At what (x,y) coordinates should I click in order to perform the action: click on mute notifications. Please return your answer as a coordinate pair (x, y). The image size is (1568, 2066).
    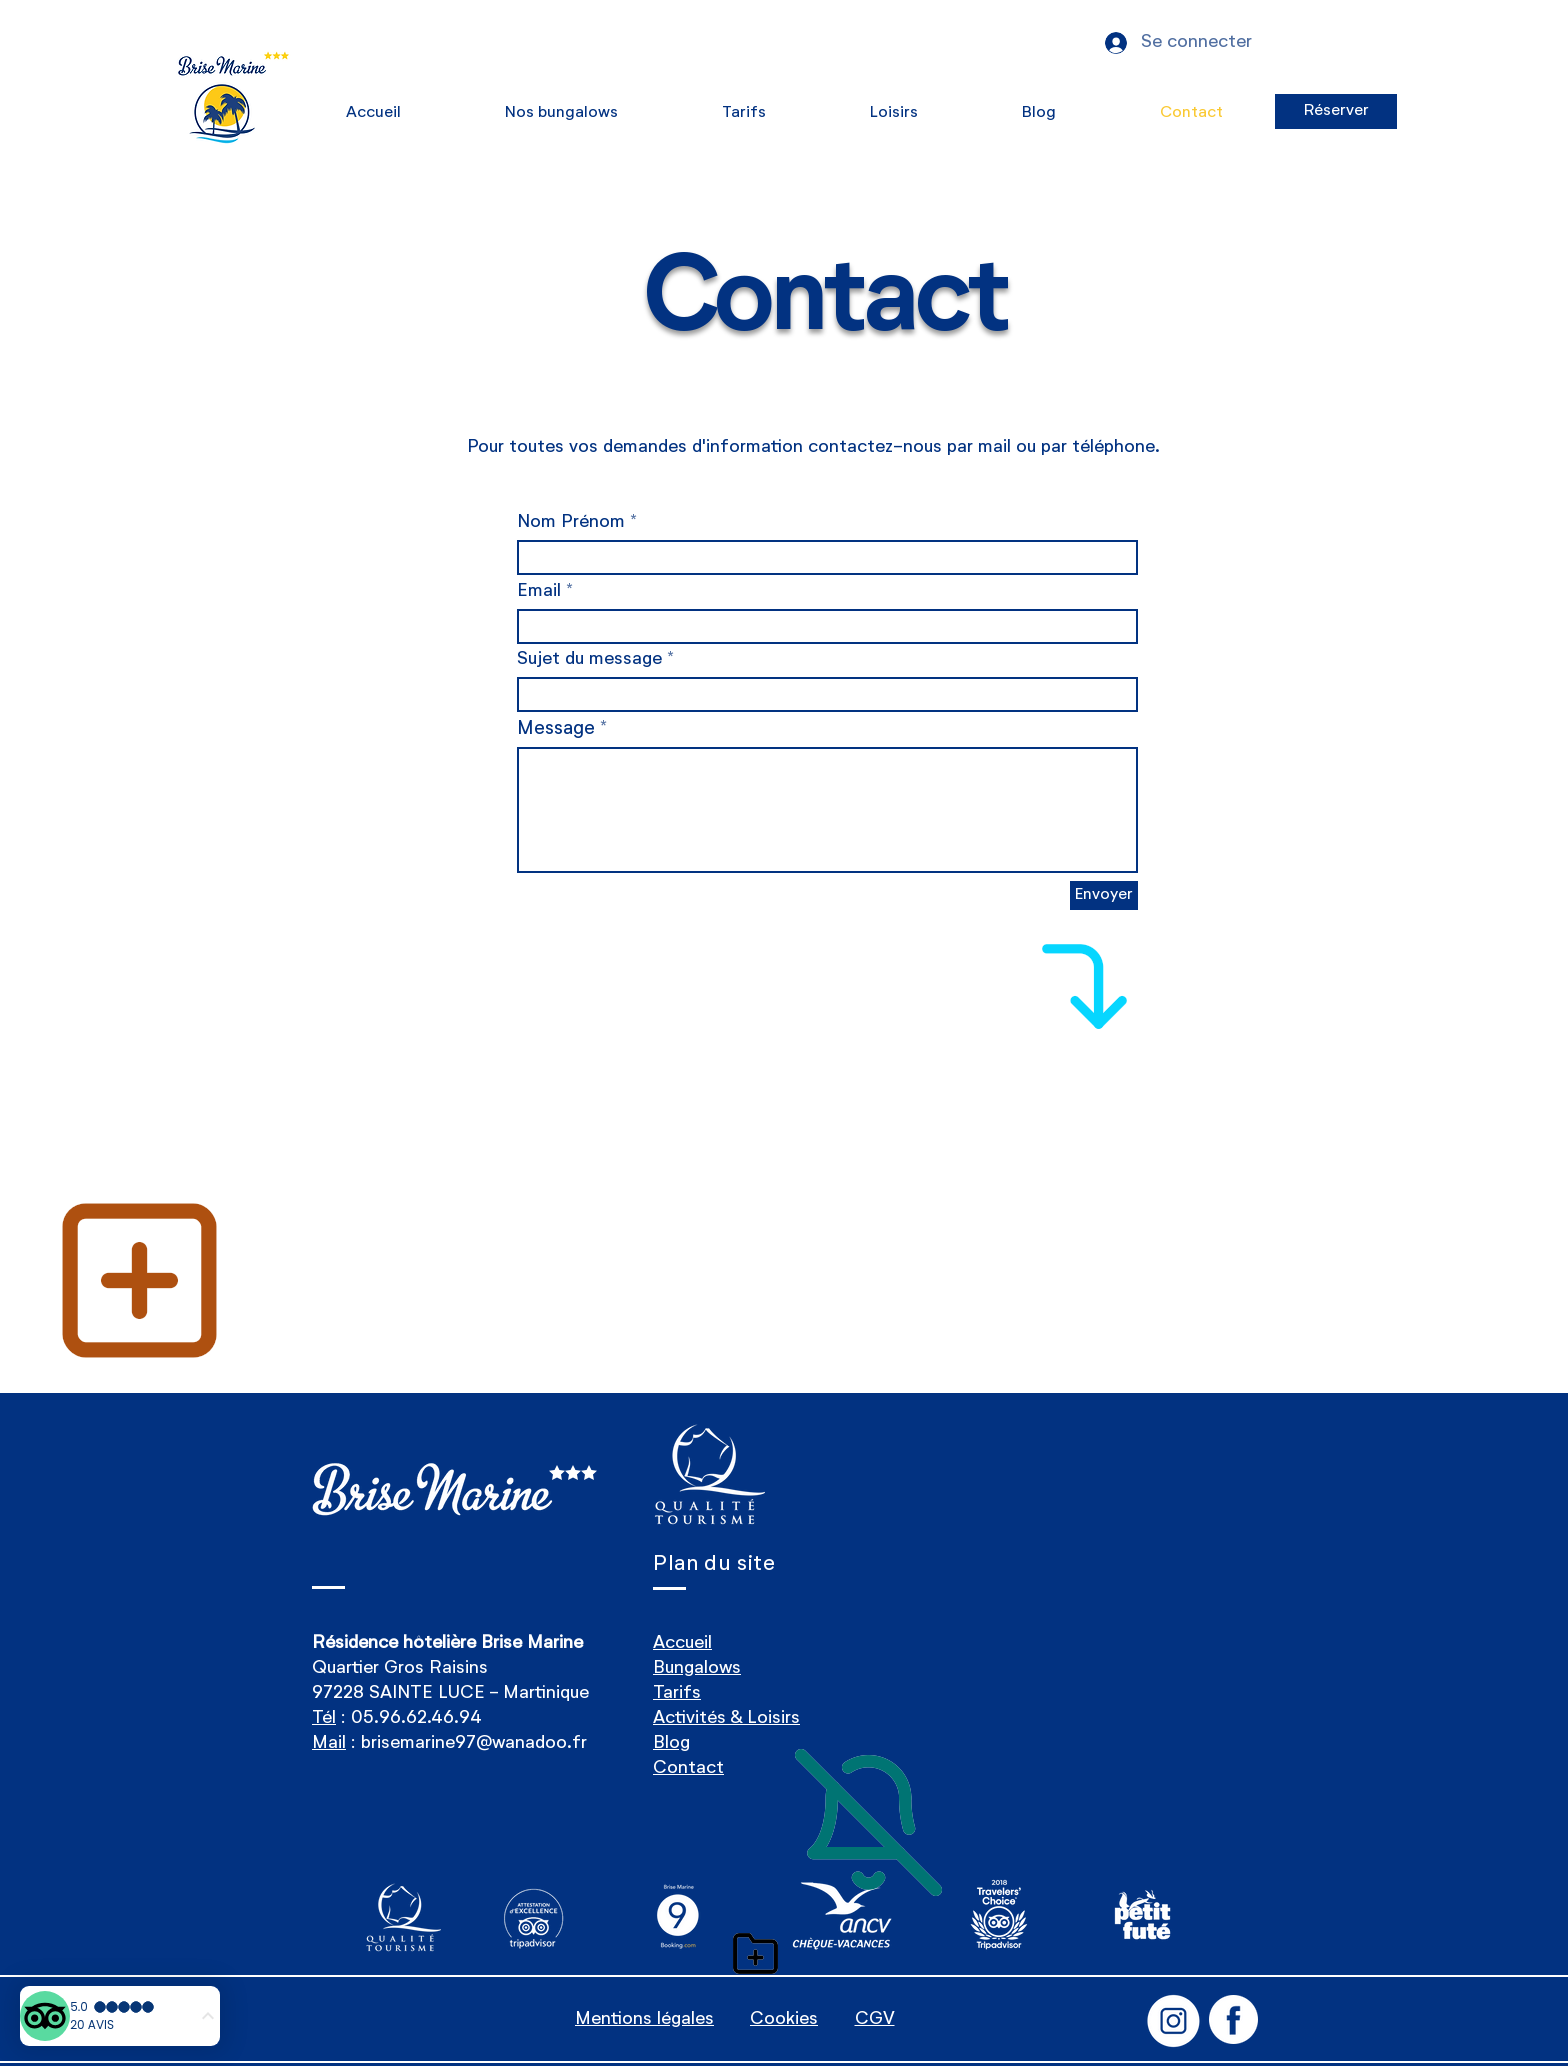
    Looking at the image, I should click on (868, 1822).